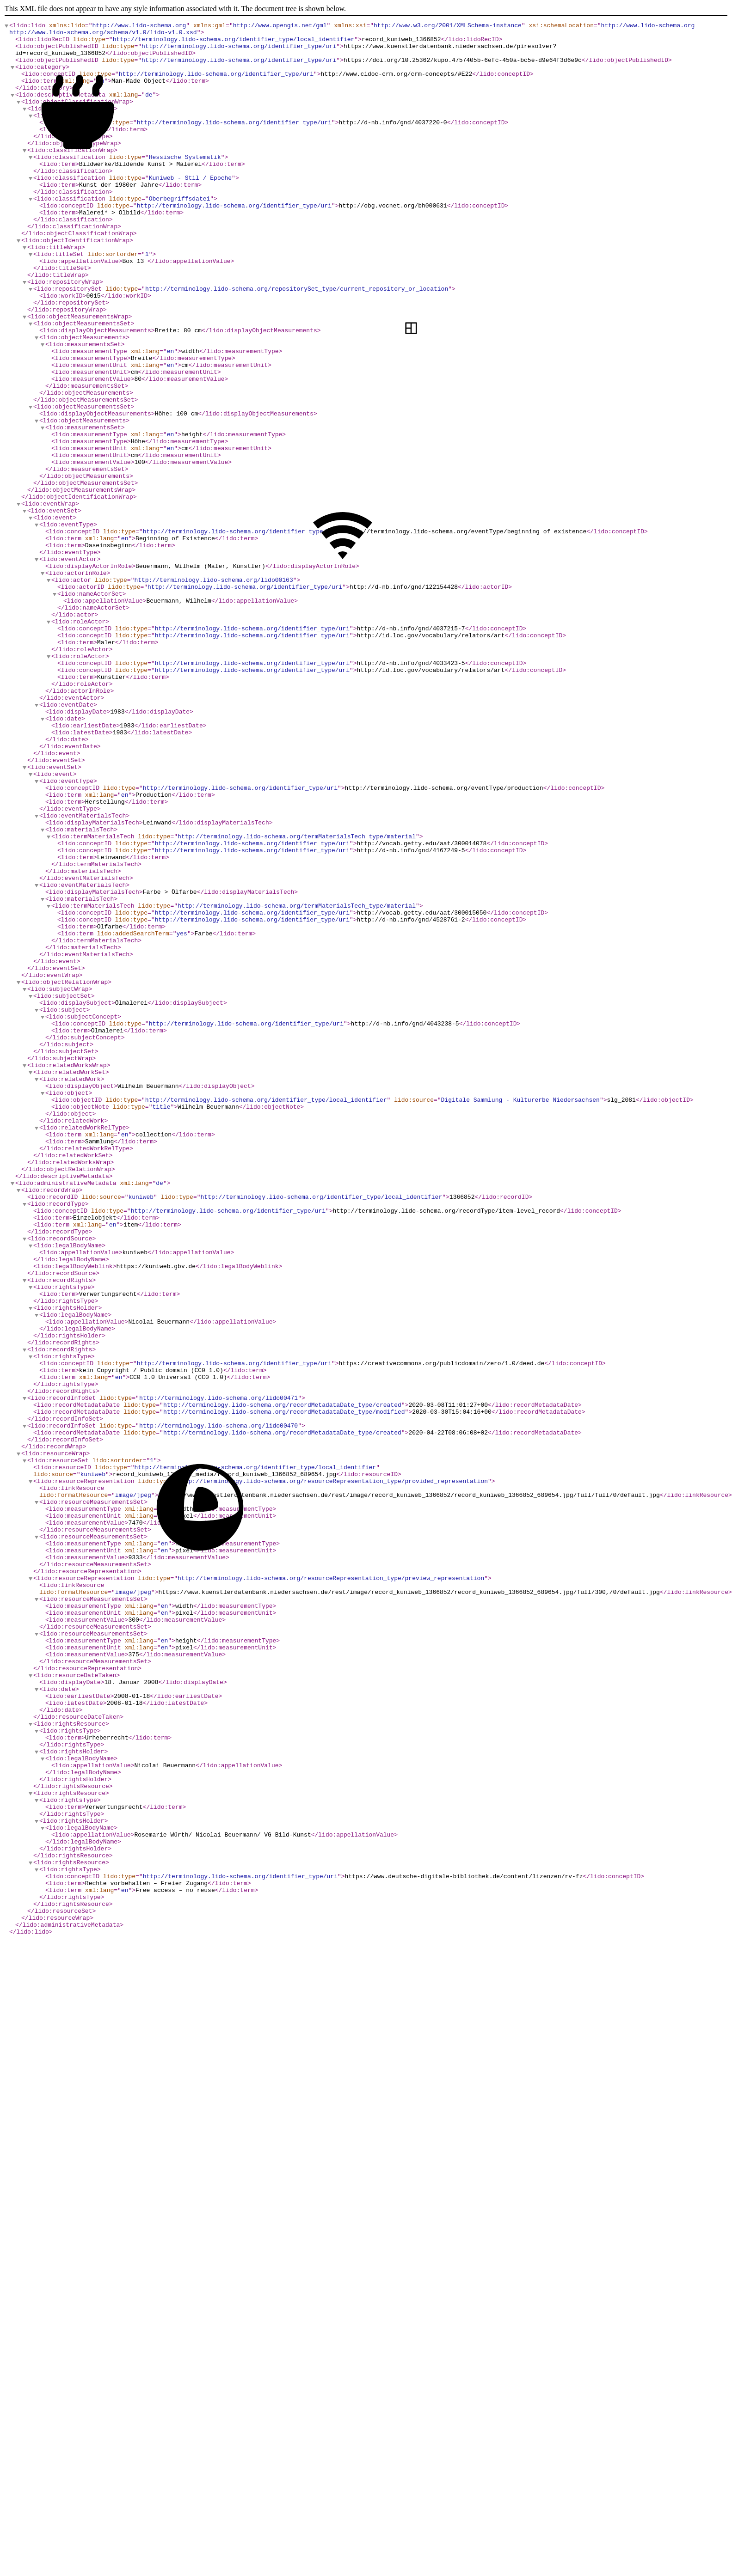  I want to click on view food or dining options, so click(78, 116).